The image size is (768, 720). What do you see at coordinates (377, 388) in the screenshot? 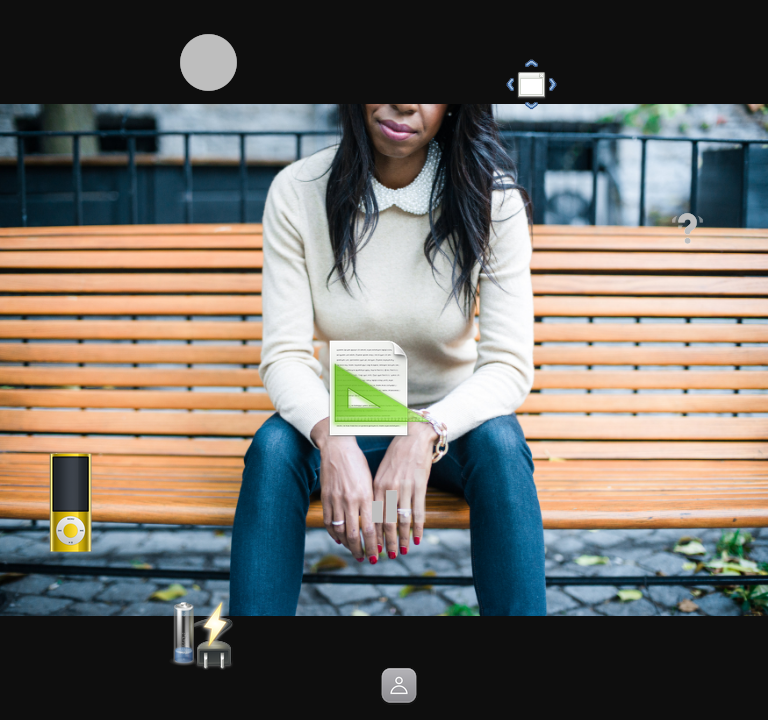
I see `configure page layout settings` at bounding box center [377, 388].